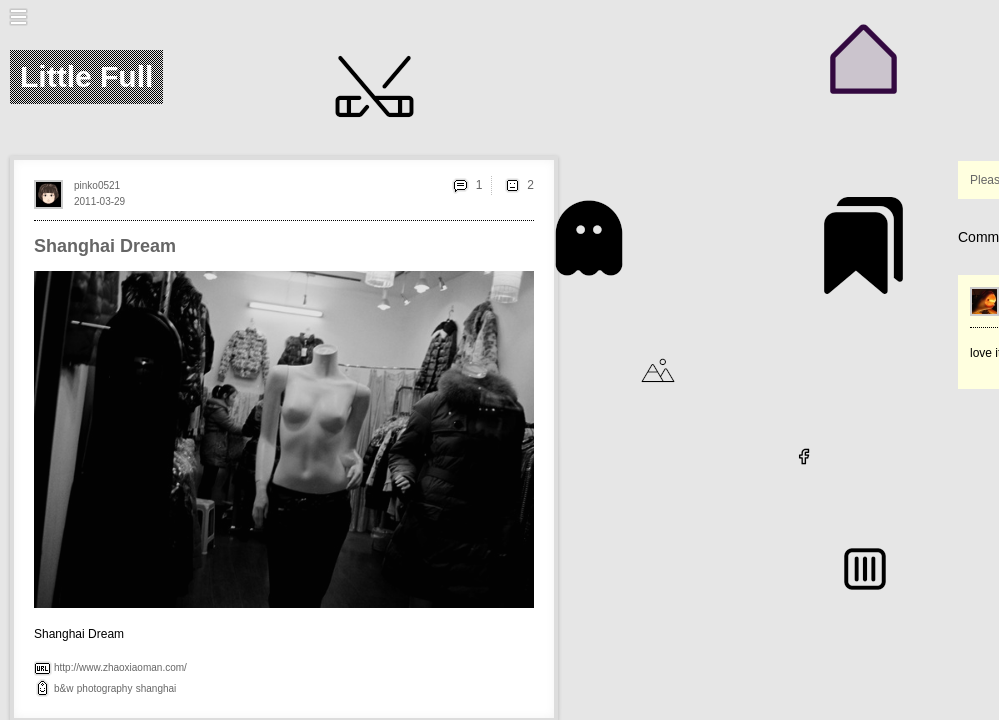 Image resolution: width=999 pixels, height=720 pixels. What do you see at coordinates (804, 456) in the screenshot?
I see `open Facebook app` at bounding box center [804, 456].